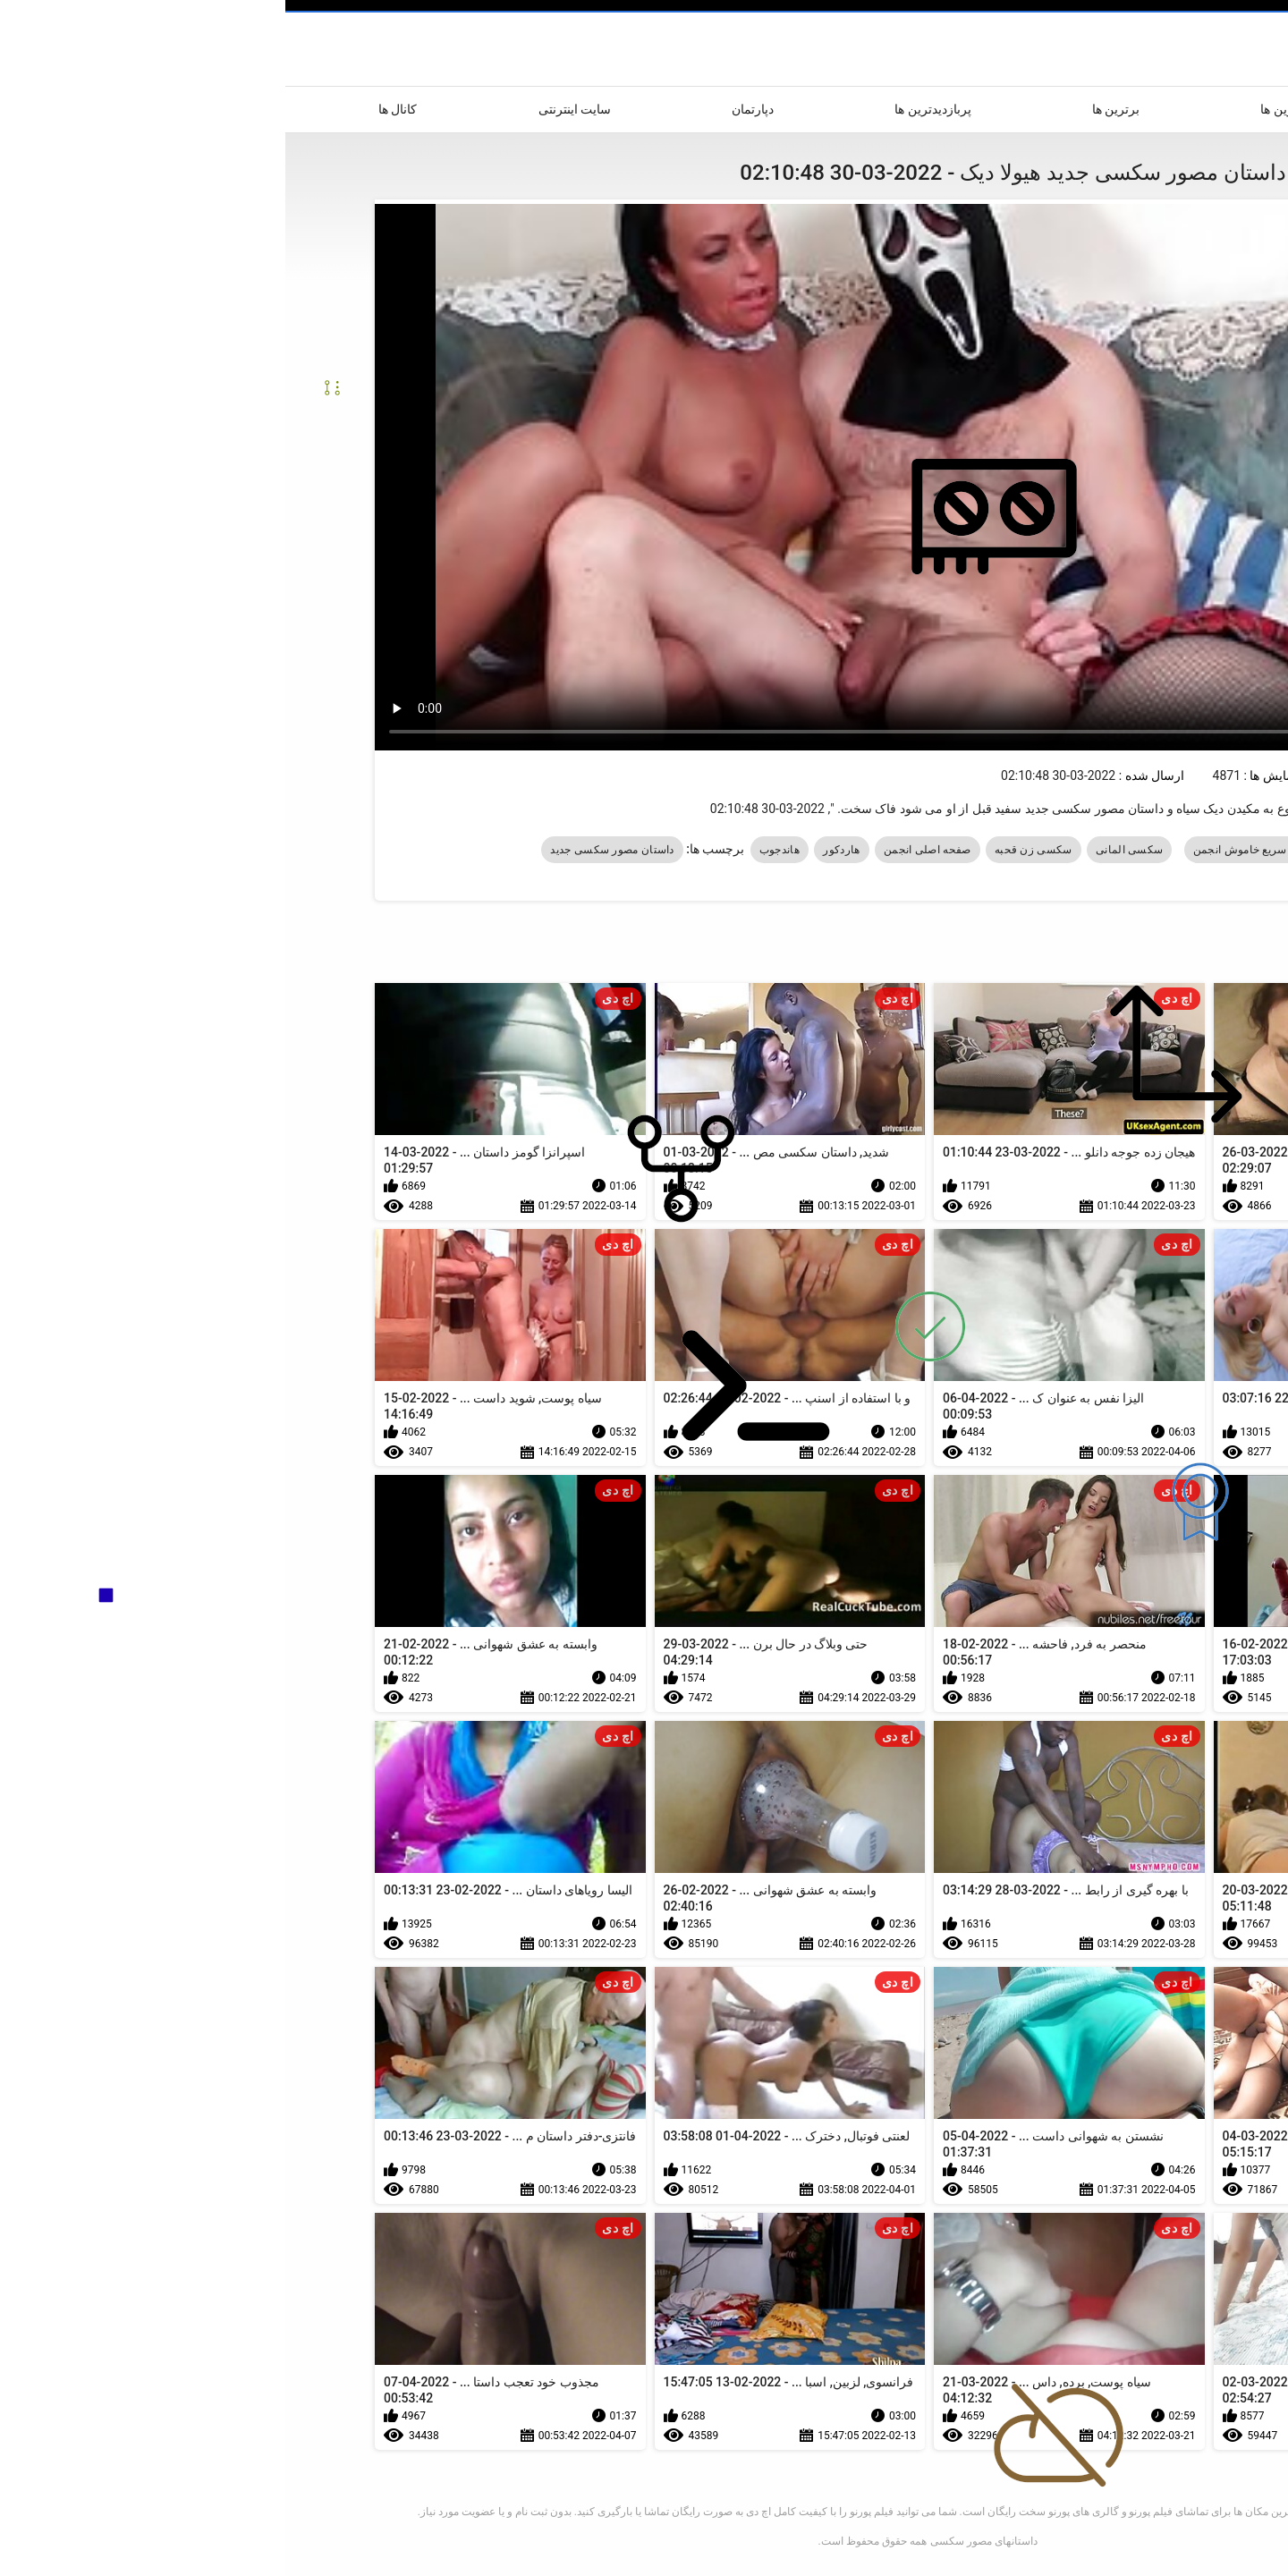  I want to click on fork a repository or branch, so click(681, 1168).